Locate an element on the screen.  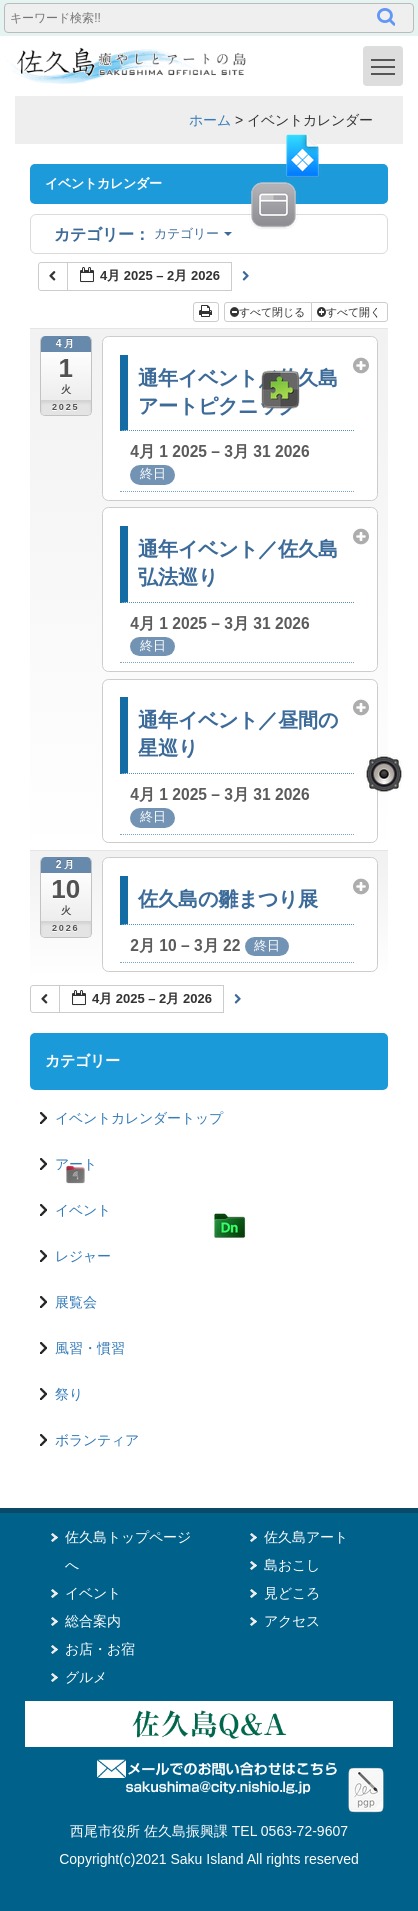
adjust speaker or audio output volume is located at coordinates (384, 774).